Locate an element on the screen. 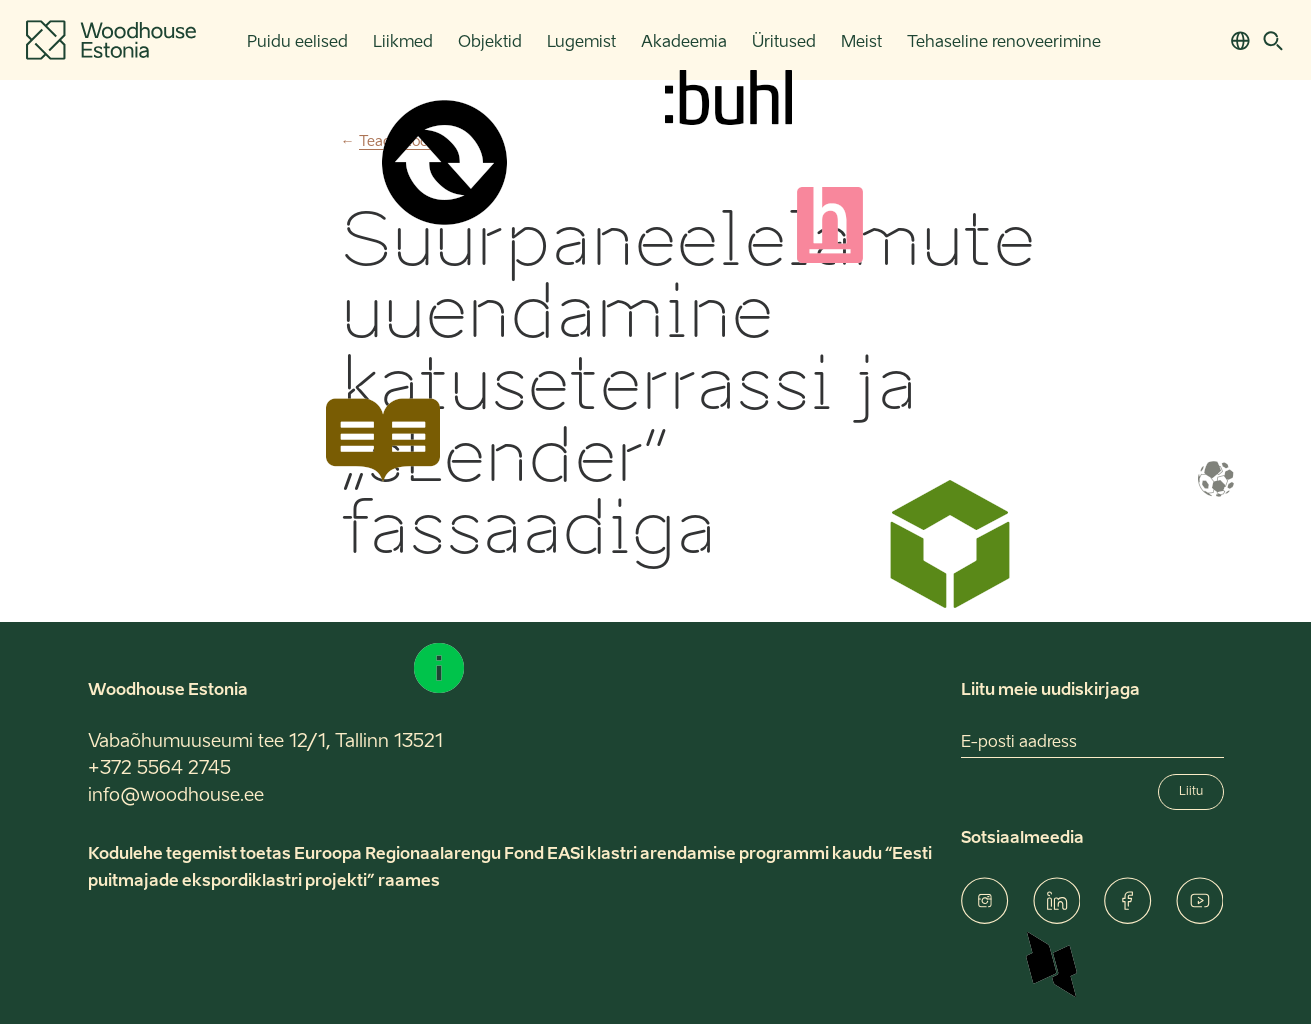 The image size is (1311, 1024). open Convertio file conversion service is located at coordinates (444, 162).